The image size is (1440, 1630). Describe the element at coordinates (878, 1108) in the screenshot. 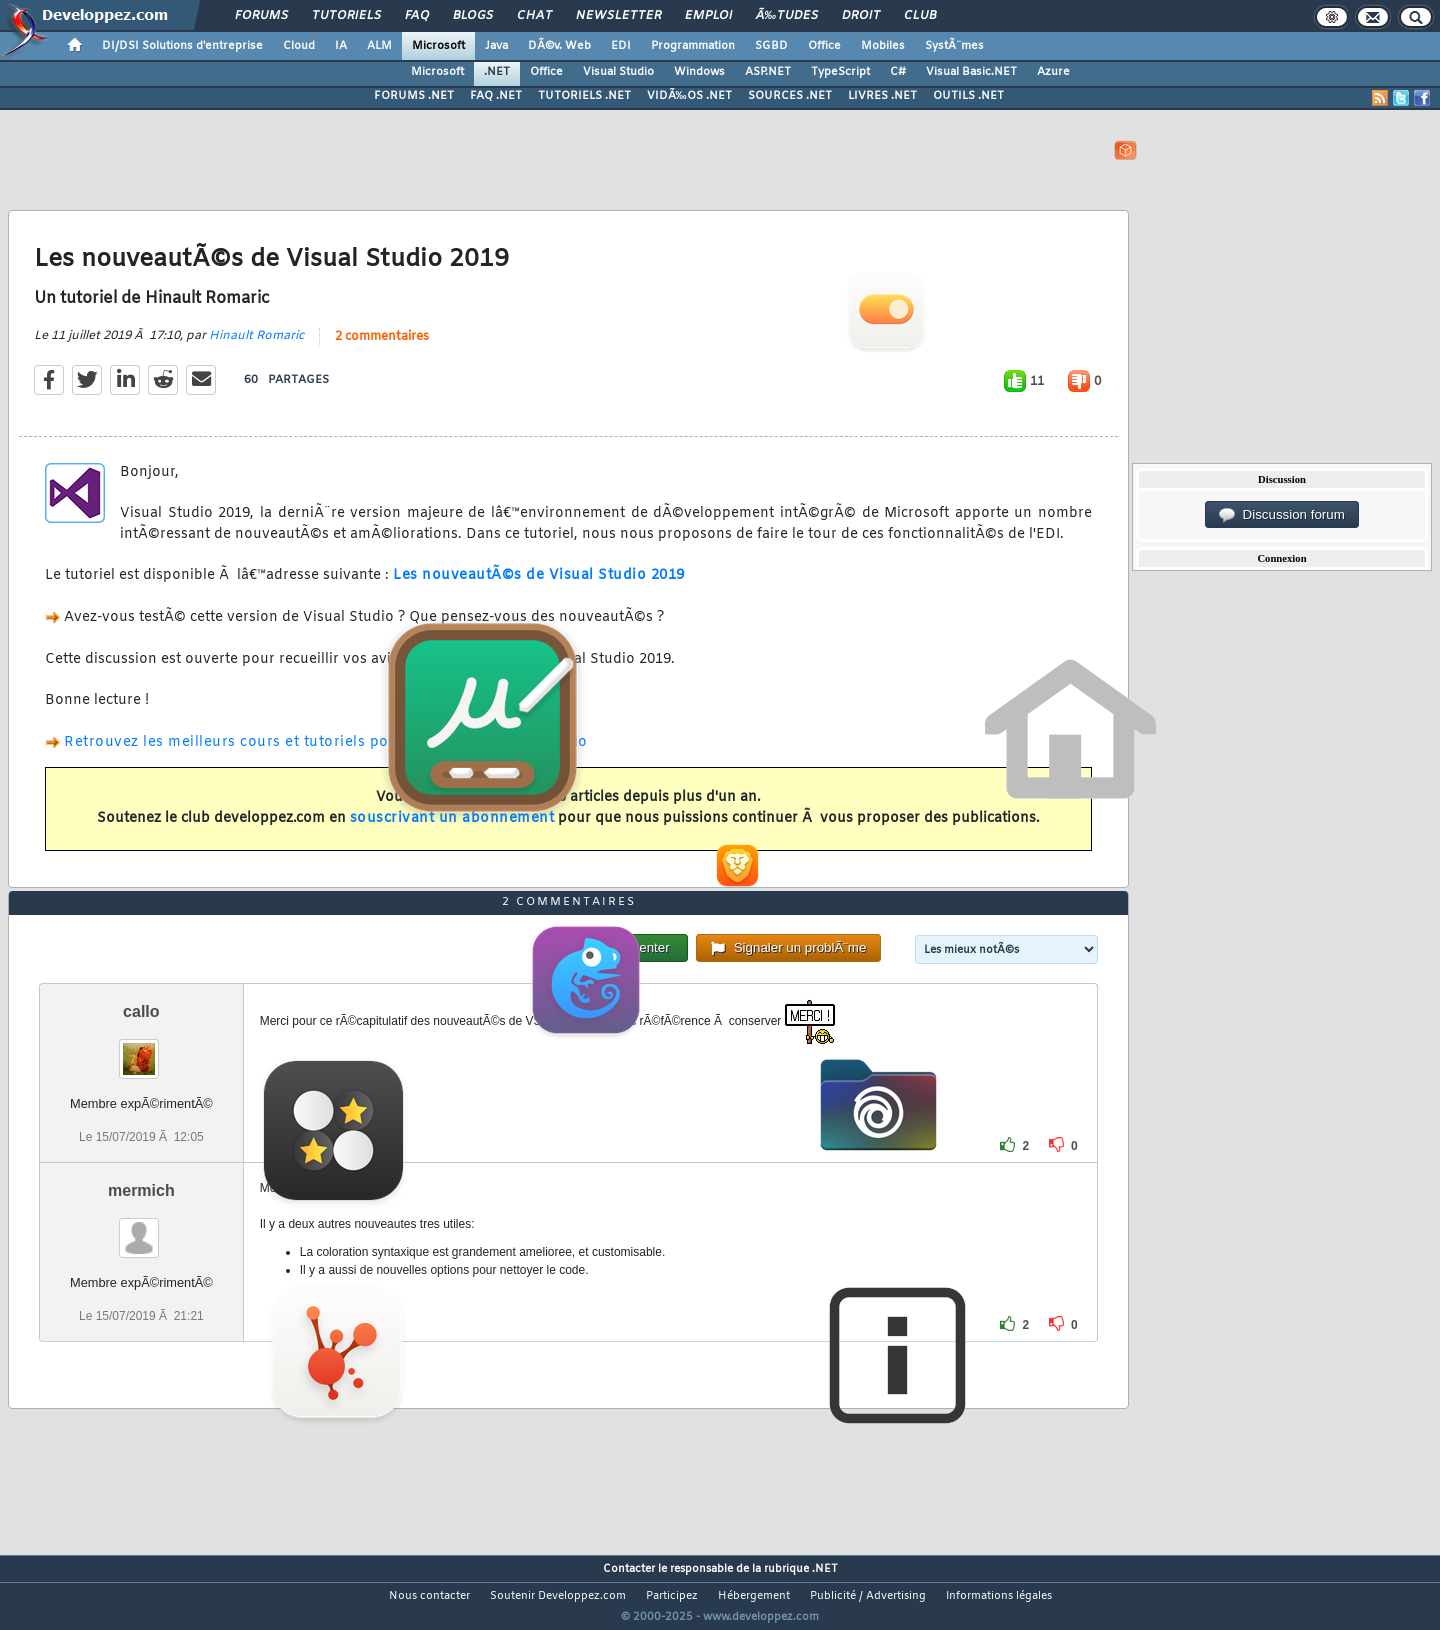

I see `open ubisoft connect game files folder` at that location.